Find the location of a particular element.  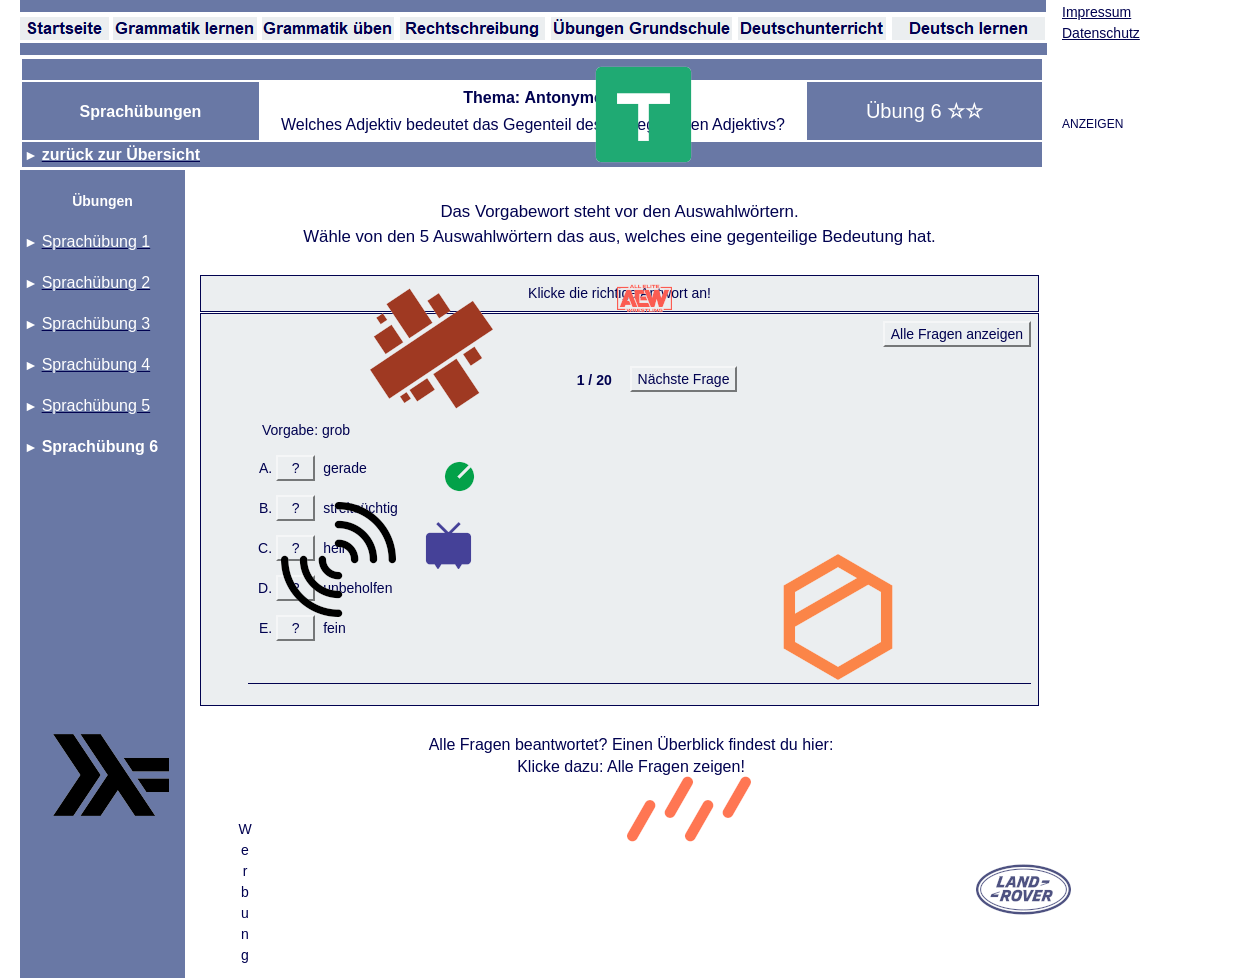

indicates Haskell programming language is located at coordinates (111, 775).